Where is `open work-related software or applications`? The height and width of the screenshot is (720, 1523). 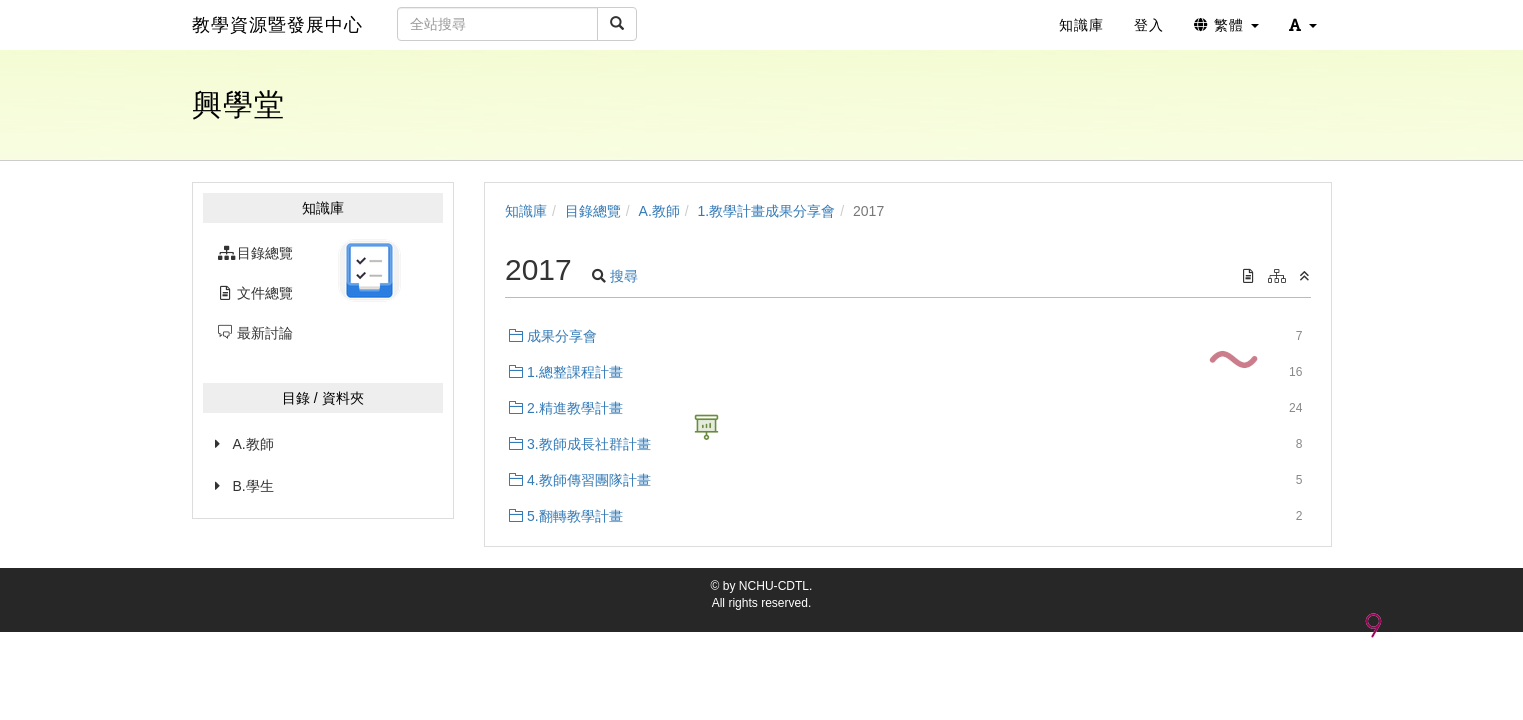
open work-related software or applications is located at coordinates (369, 270).